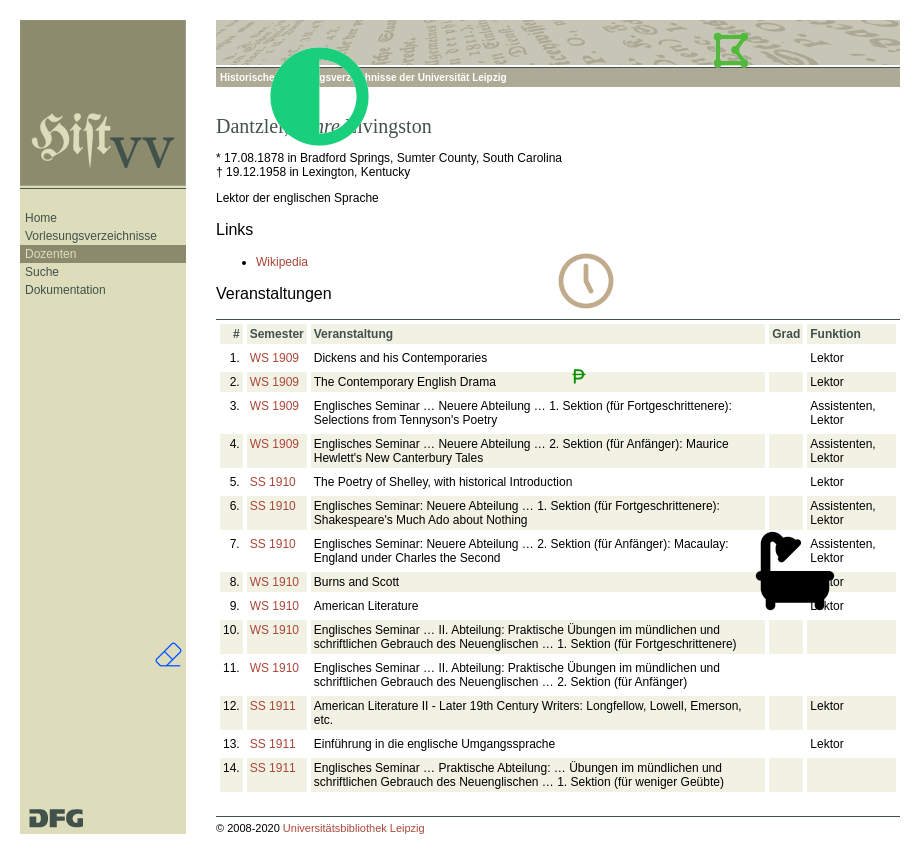  I want to click on indicates bathroom amenities available, so click(795, 571).